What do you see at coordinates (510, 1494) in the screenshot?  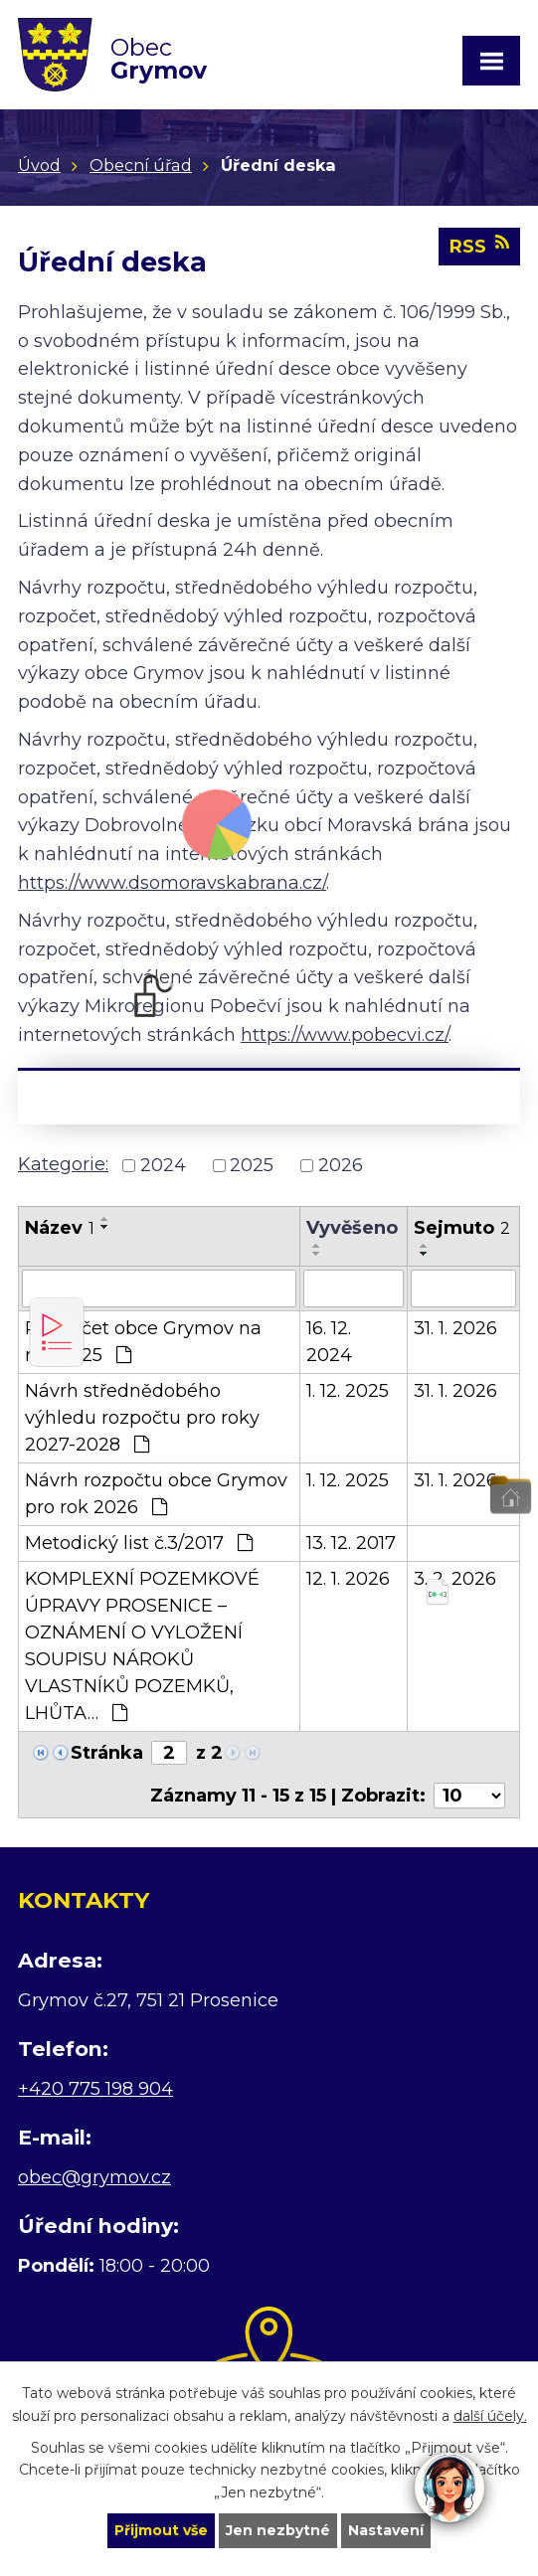 I see `access your home folder` at bounding box center [510, 1494].